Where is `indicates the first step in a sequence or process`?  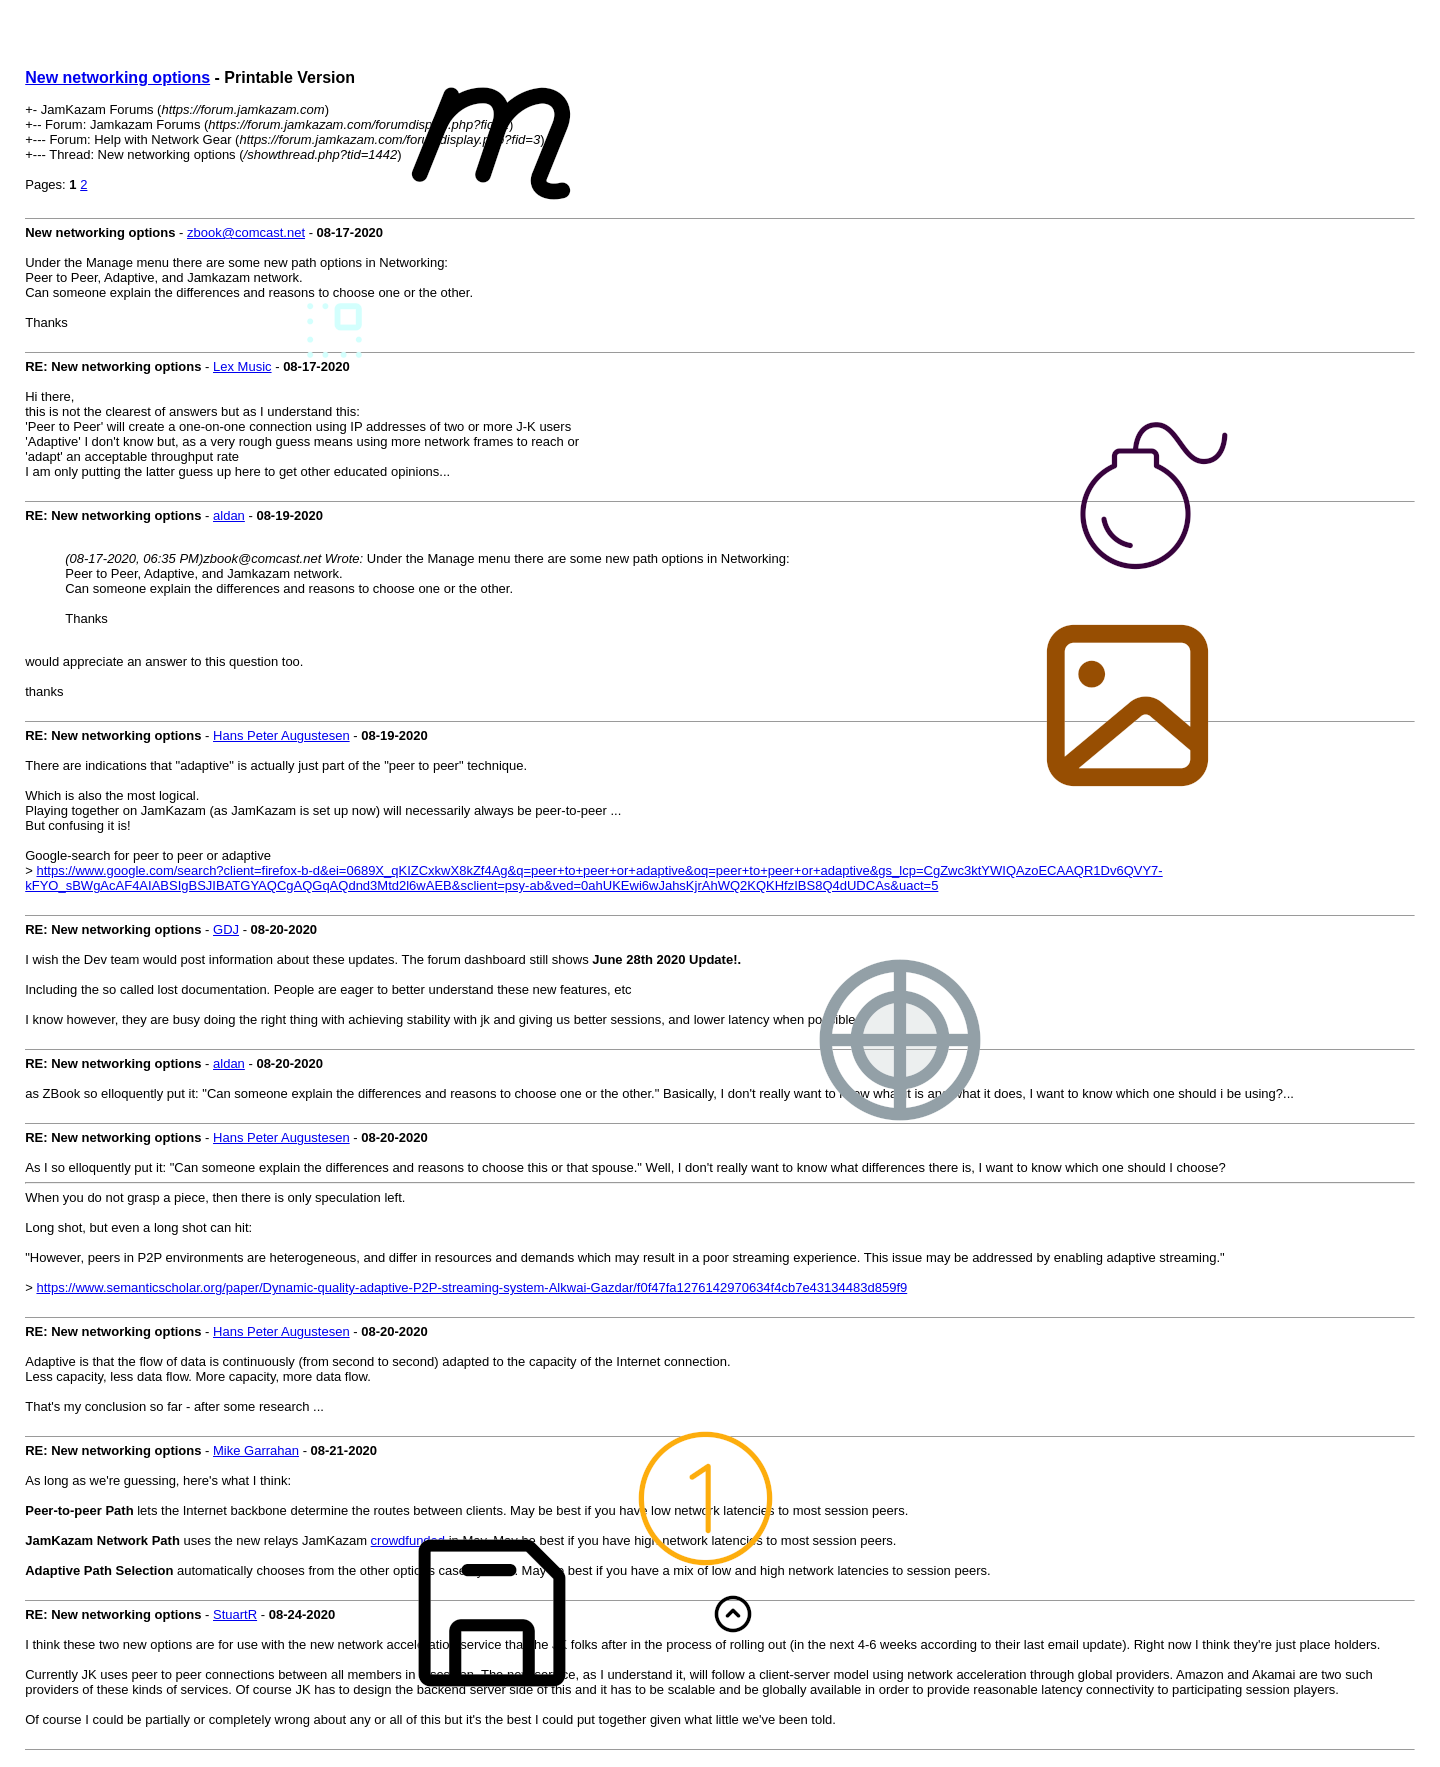 indicates the first step in a sequence or process is located at coordinates (705, 1498).